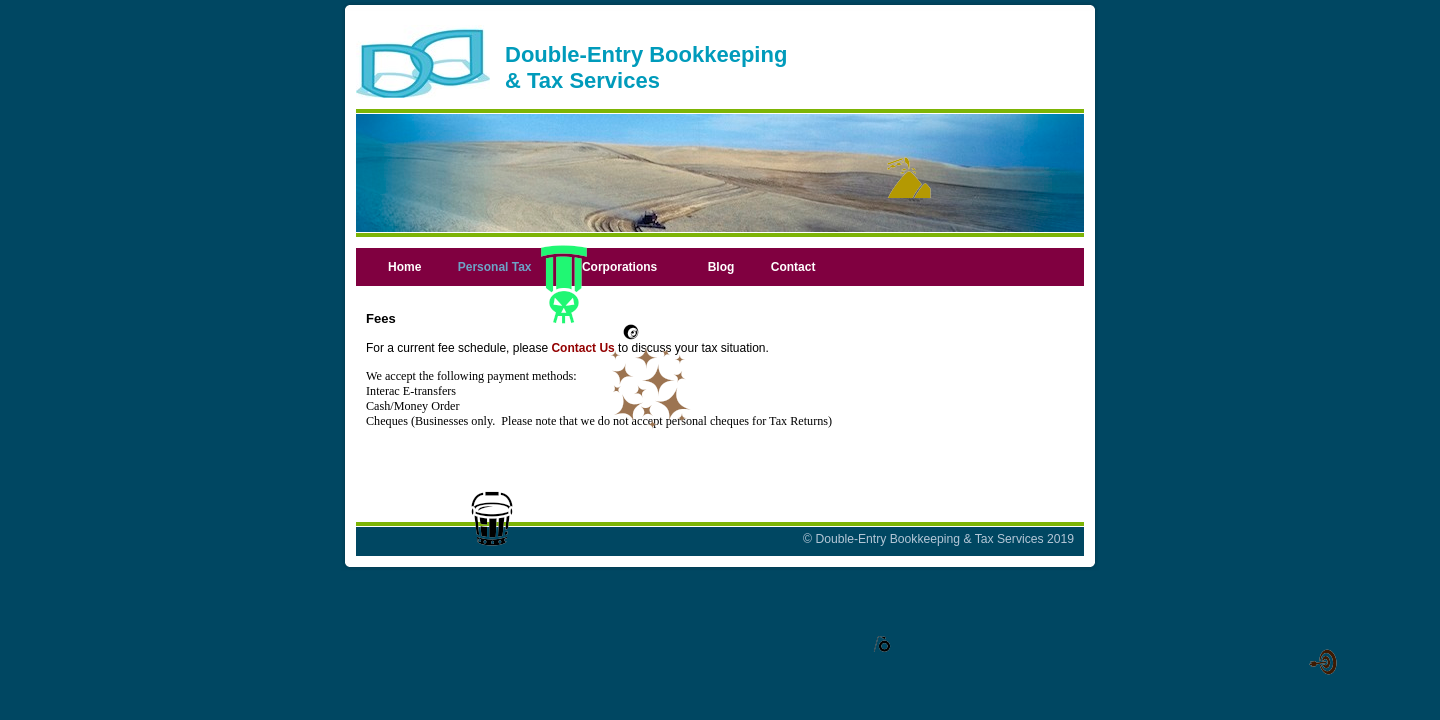  What do you see at coordinates (649, 387) in the screenshot?
I see `indicates magic or special ability activation` at bounding box center [649, 387].